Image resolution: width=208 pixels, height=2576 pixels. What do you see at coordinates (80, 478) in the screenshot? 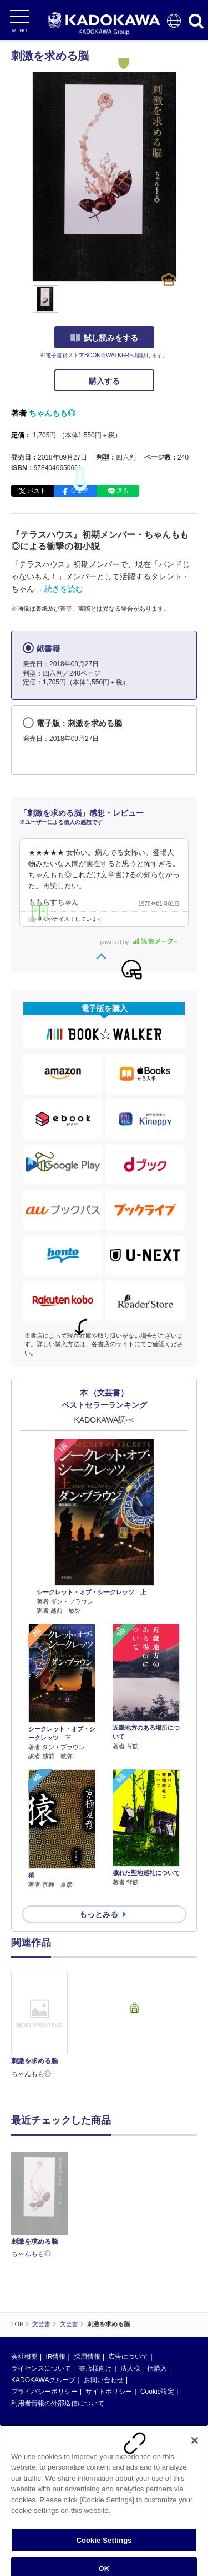
I see `indicates maximum temperature level` at bounding box center [80, 478].